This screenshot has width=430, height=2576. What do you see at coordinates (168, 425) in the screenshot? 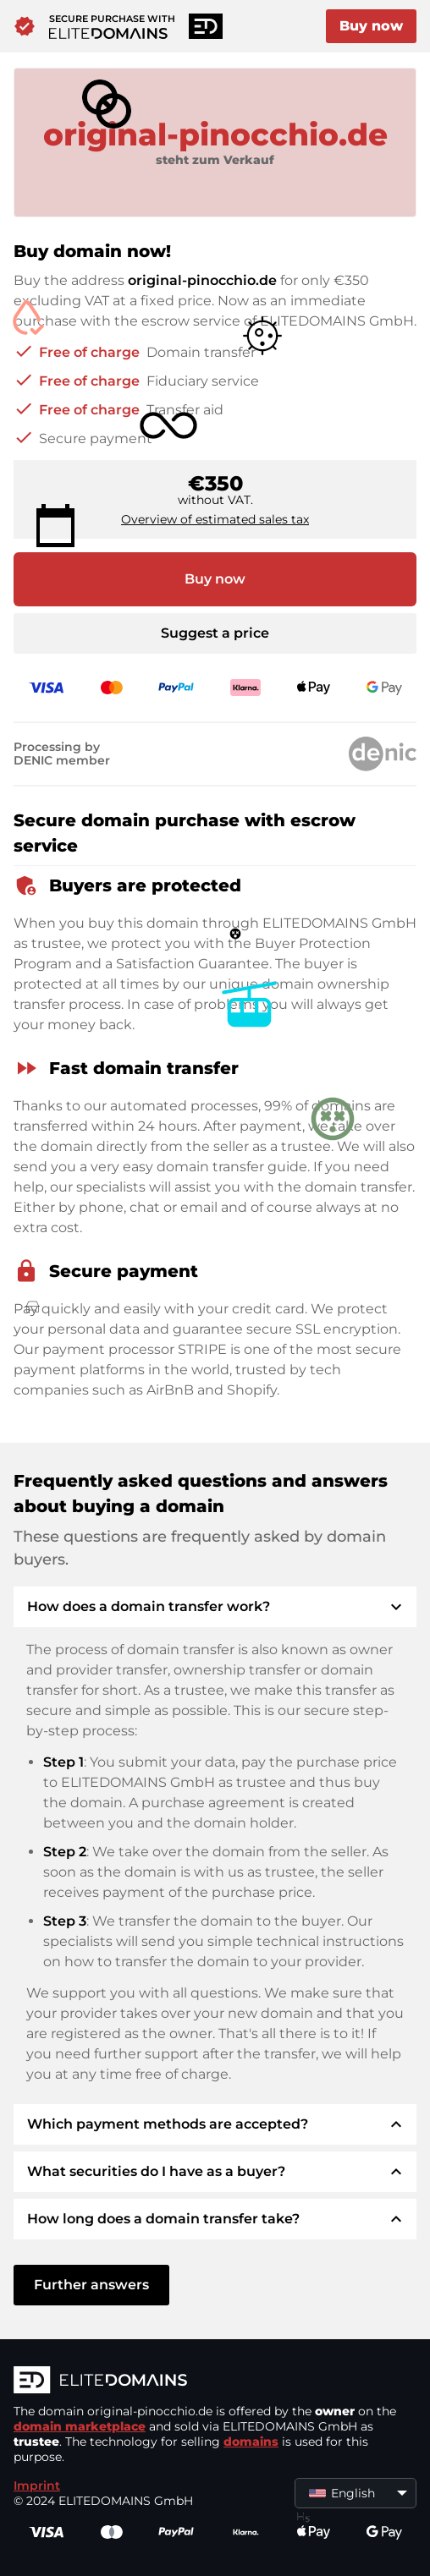
I see `indicates unlimited or infinite content` at bounding box center [168, 425].